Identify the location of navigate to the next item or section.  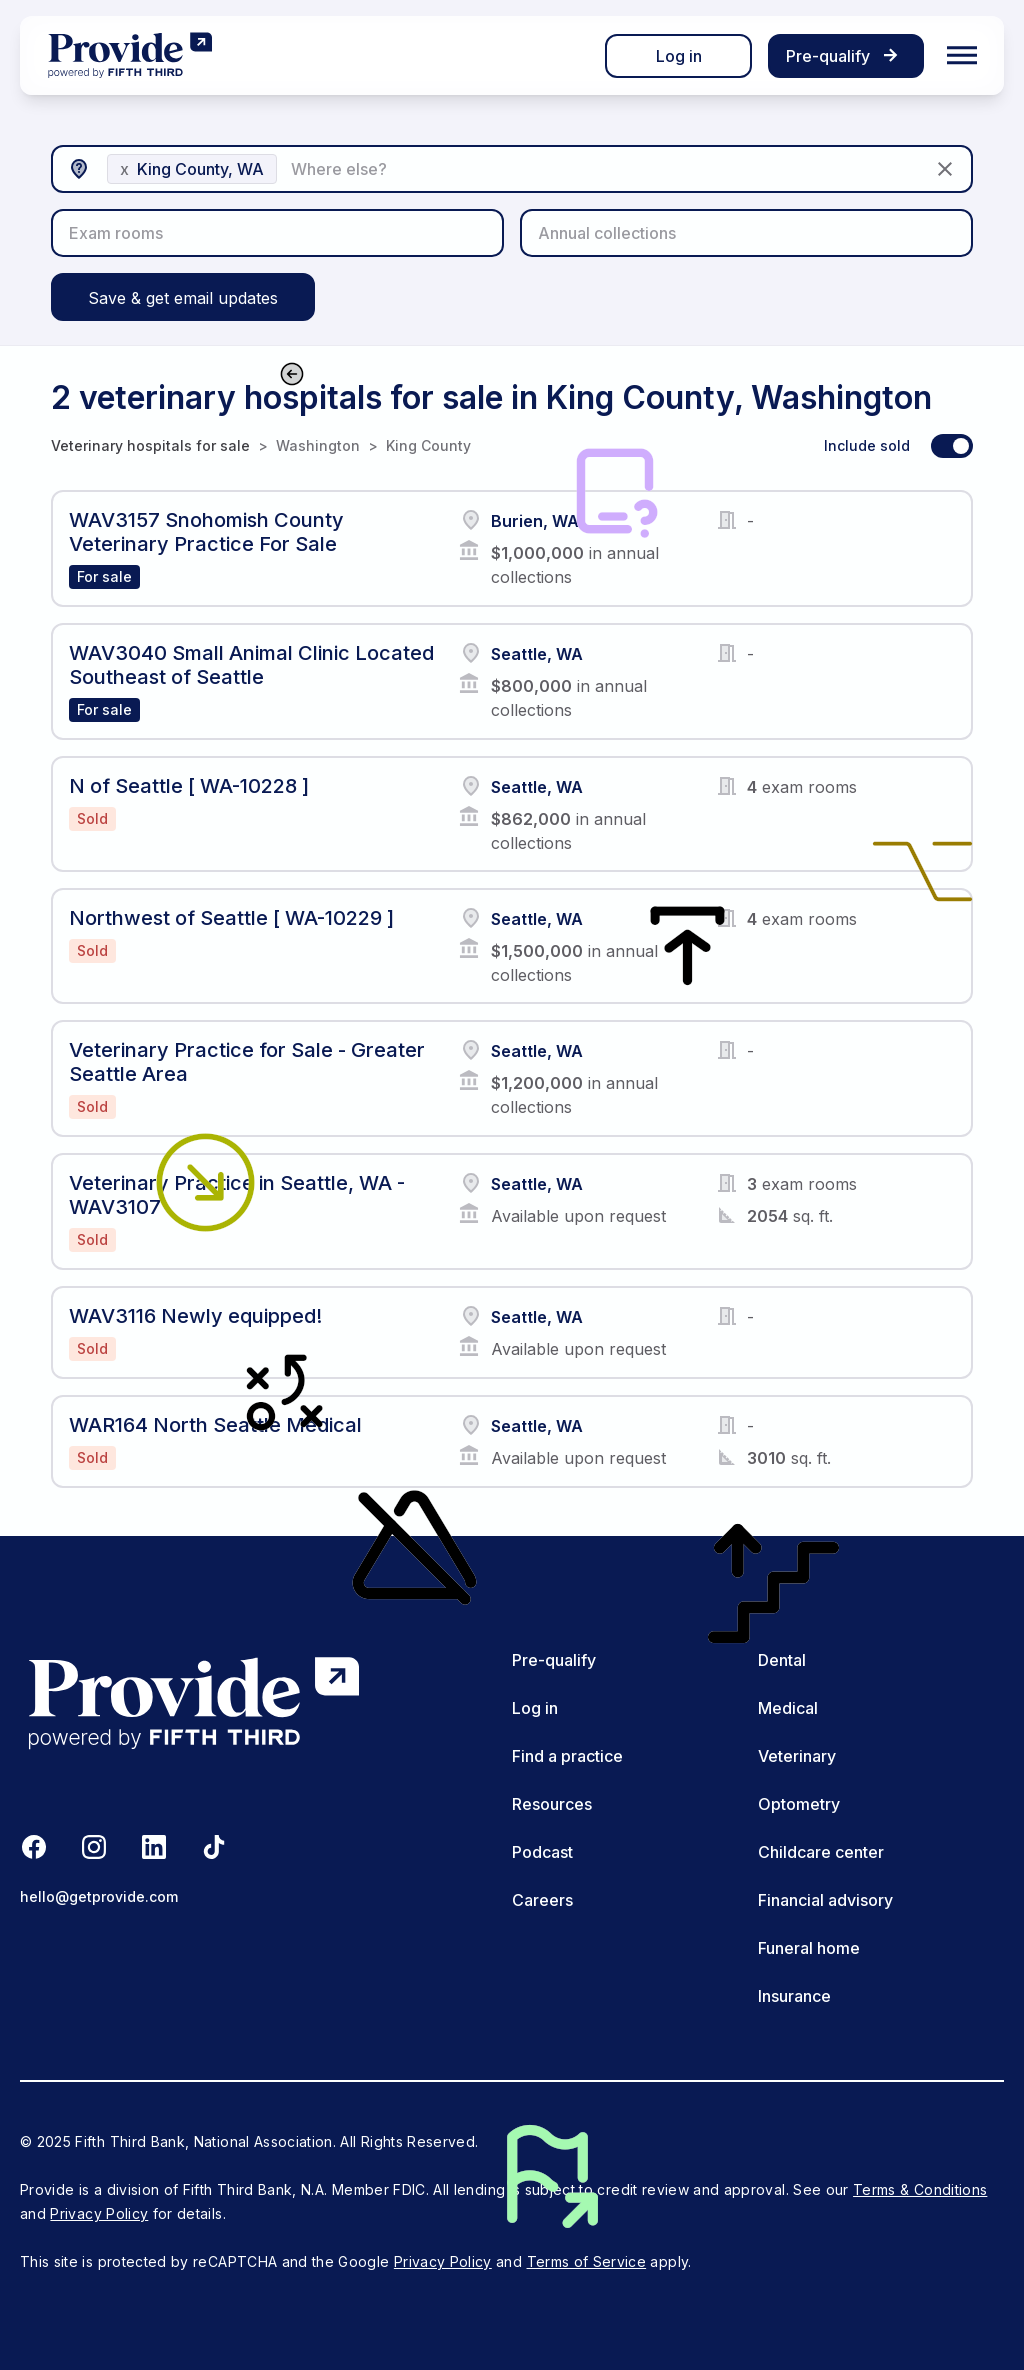
(205, 1182).